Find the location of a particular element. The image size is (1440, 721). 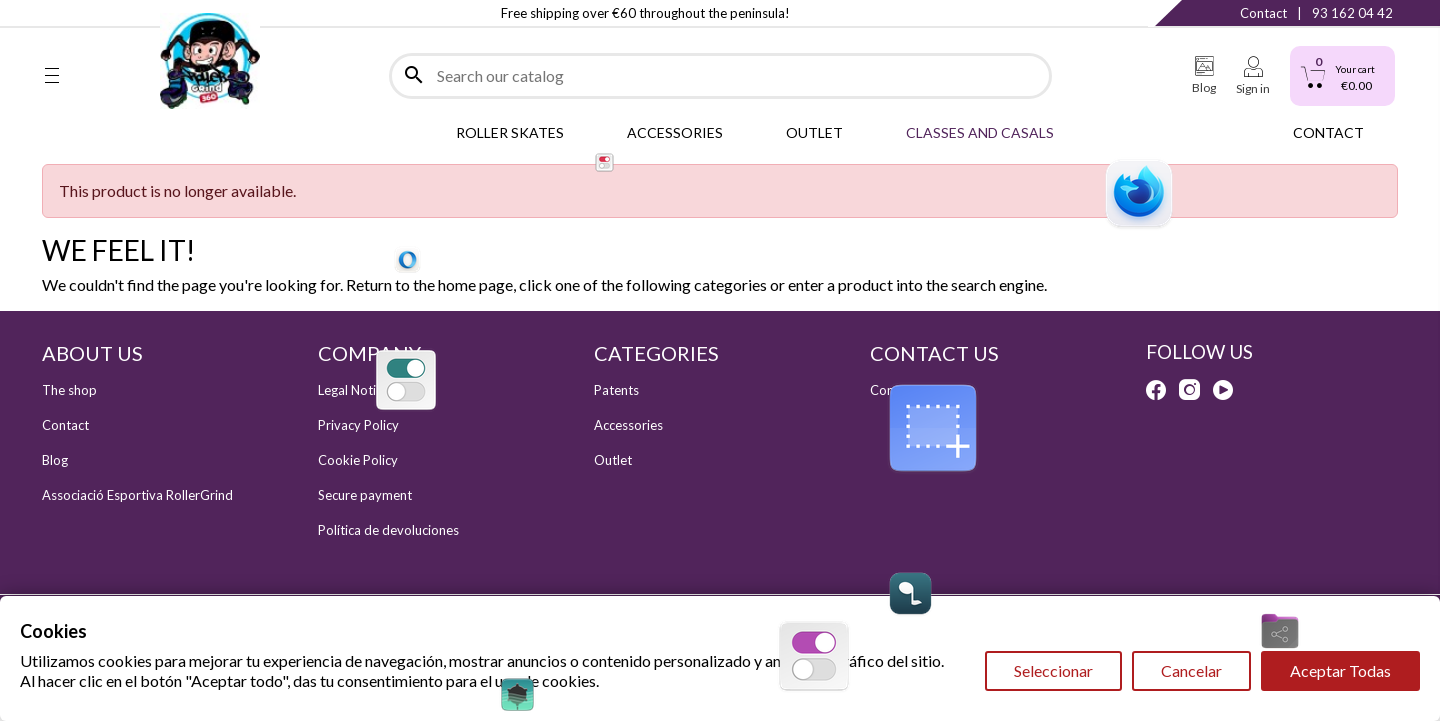

open opera beta browser is located at coordinates (407, 259).